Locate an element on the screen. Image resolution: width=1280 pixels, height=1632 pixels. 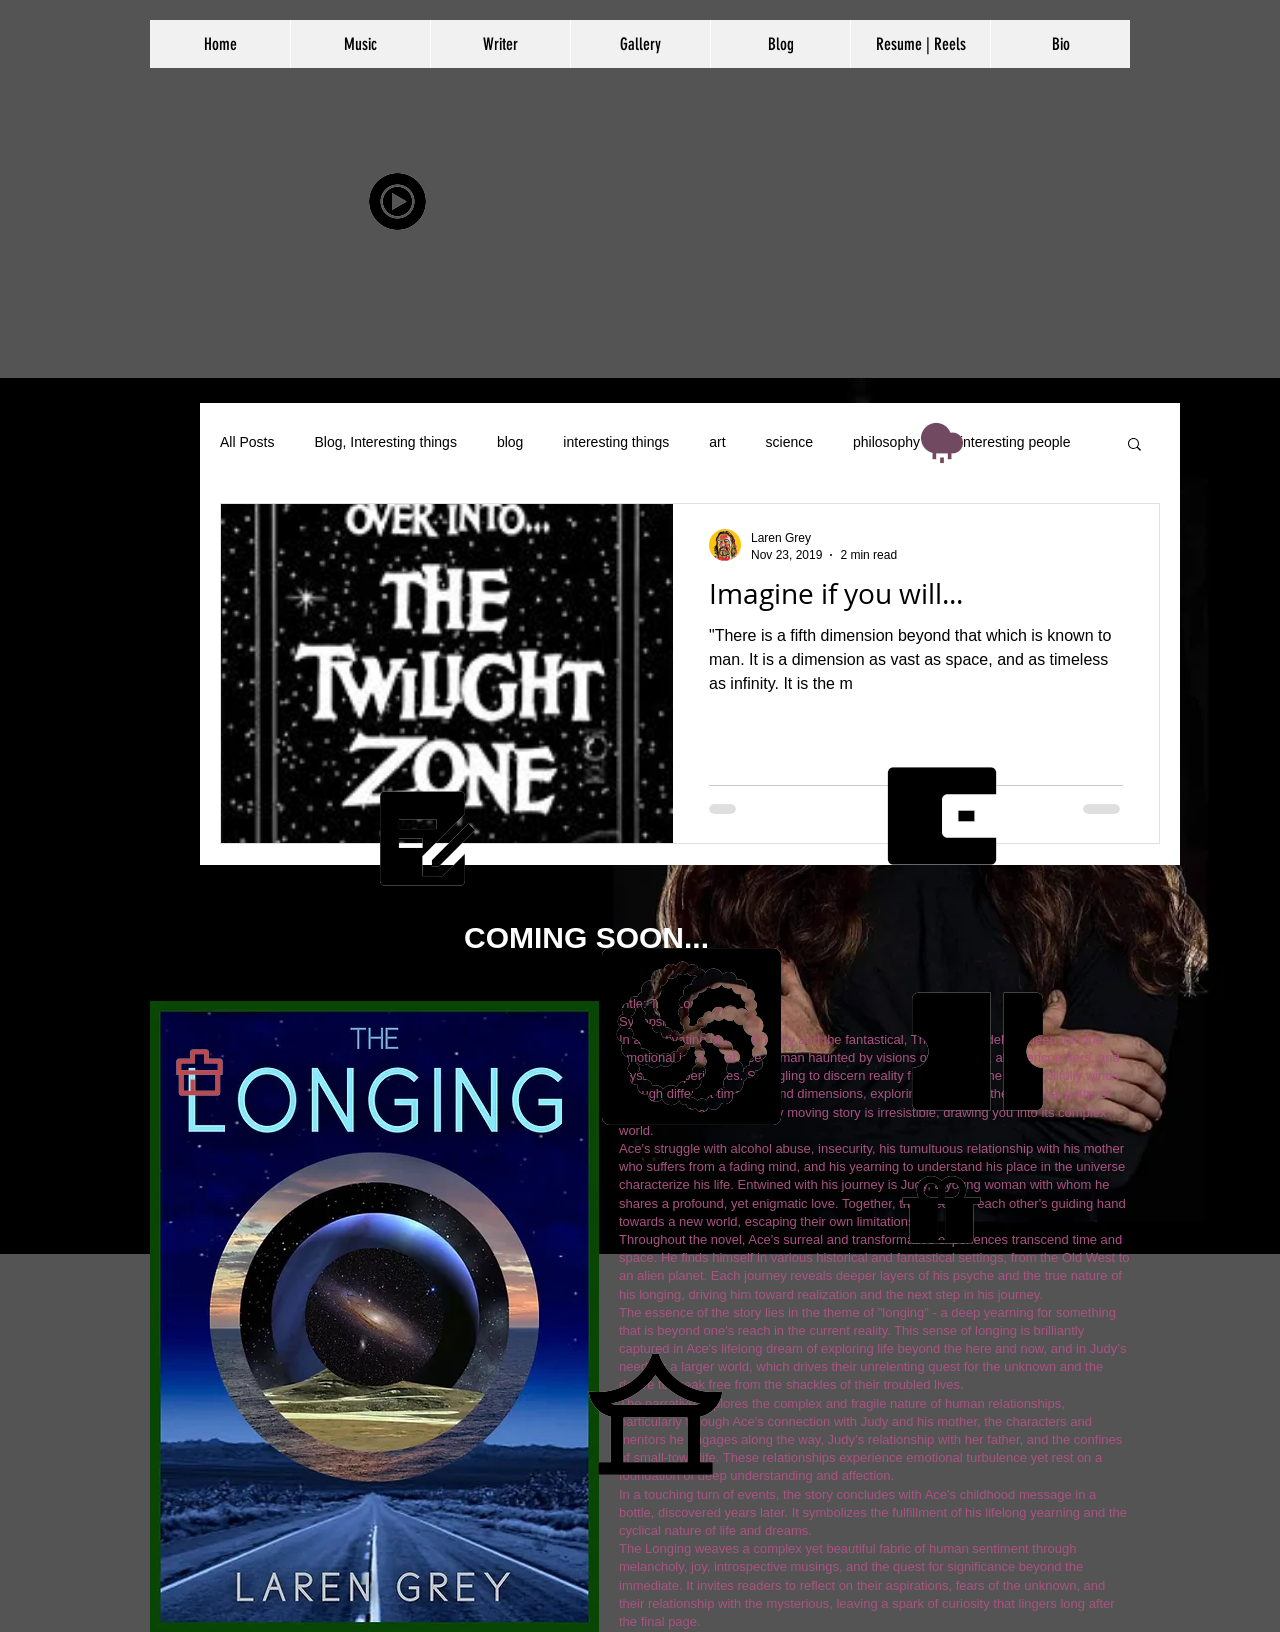
access brush or painting tools is located at coordinates (199, 1072).